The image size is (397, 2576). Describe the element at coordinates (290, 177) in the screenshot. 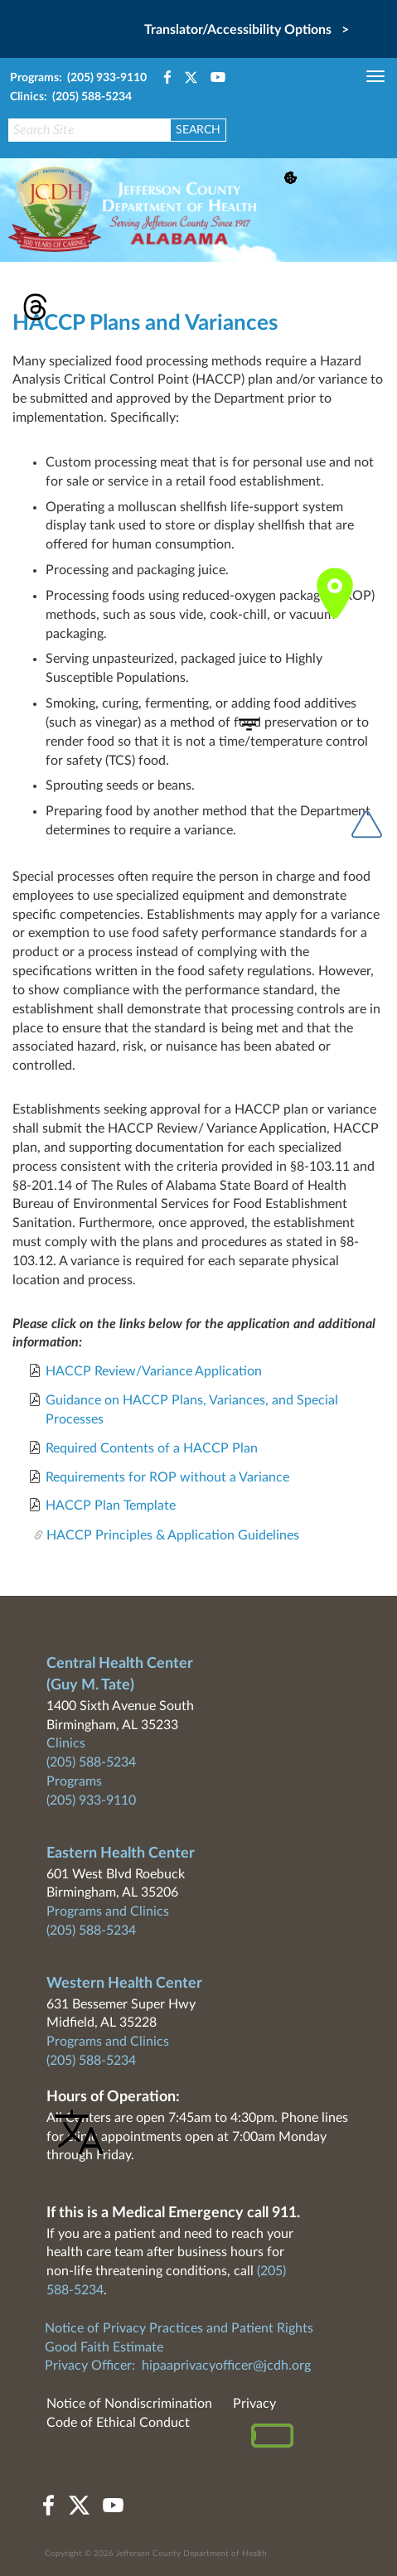

I see `manage cookie consent preferences` at that location.